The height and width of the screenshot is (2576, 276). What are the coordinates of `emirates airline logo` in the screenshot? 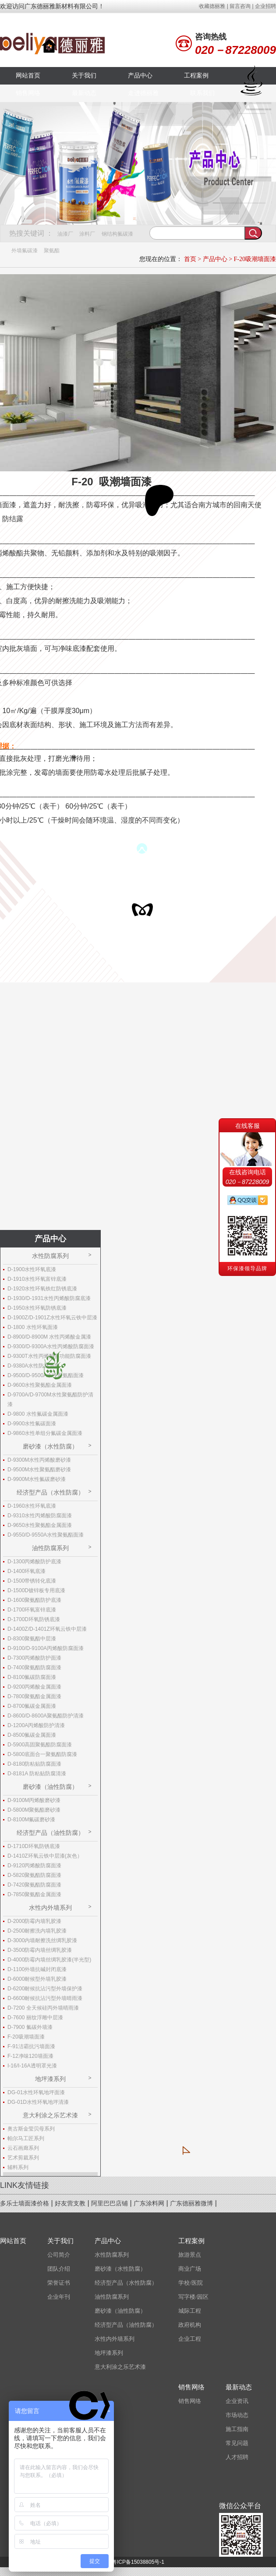 It's located at (54, 1365).